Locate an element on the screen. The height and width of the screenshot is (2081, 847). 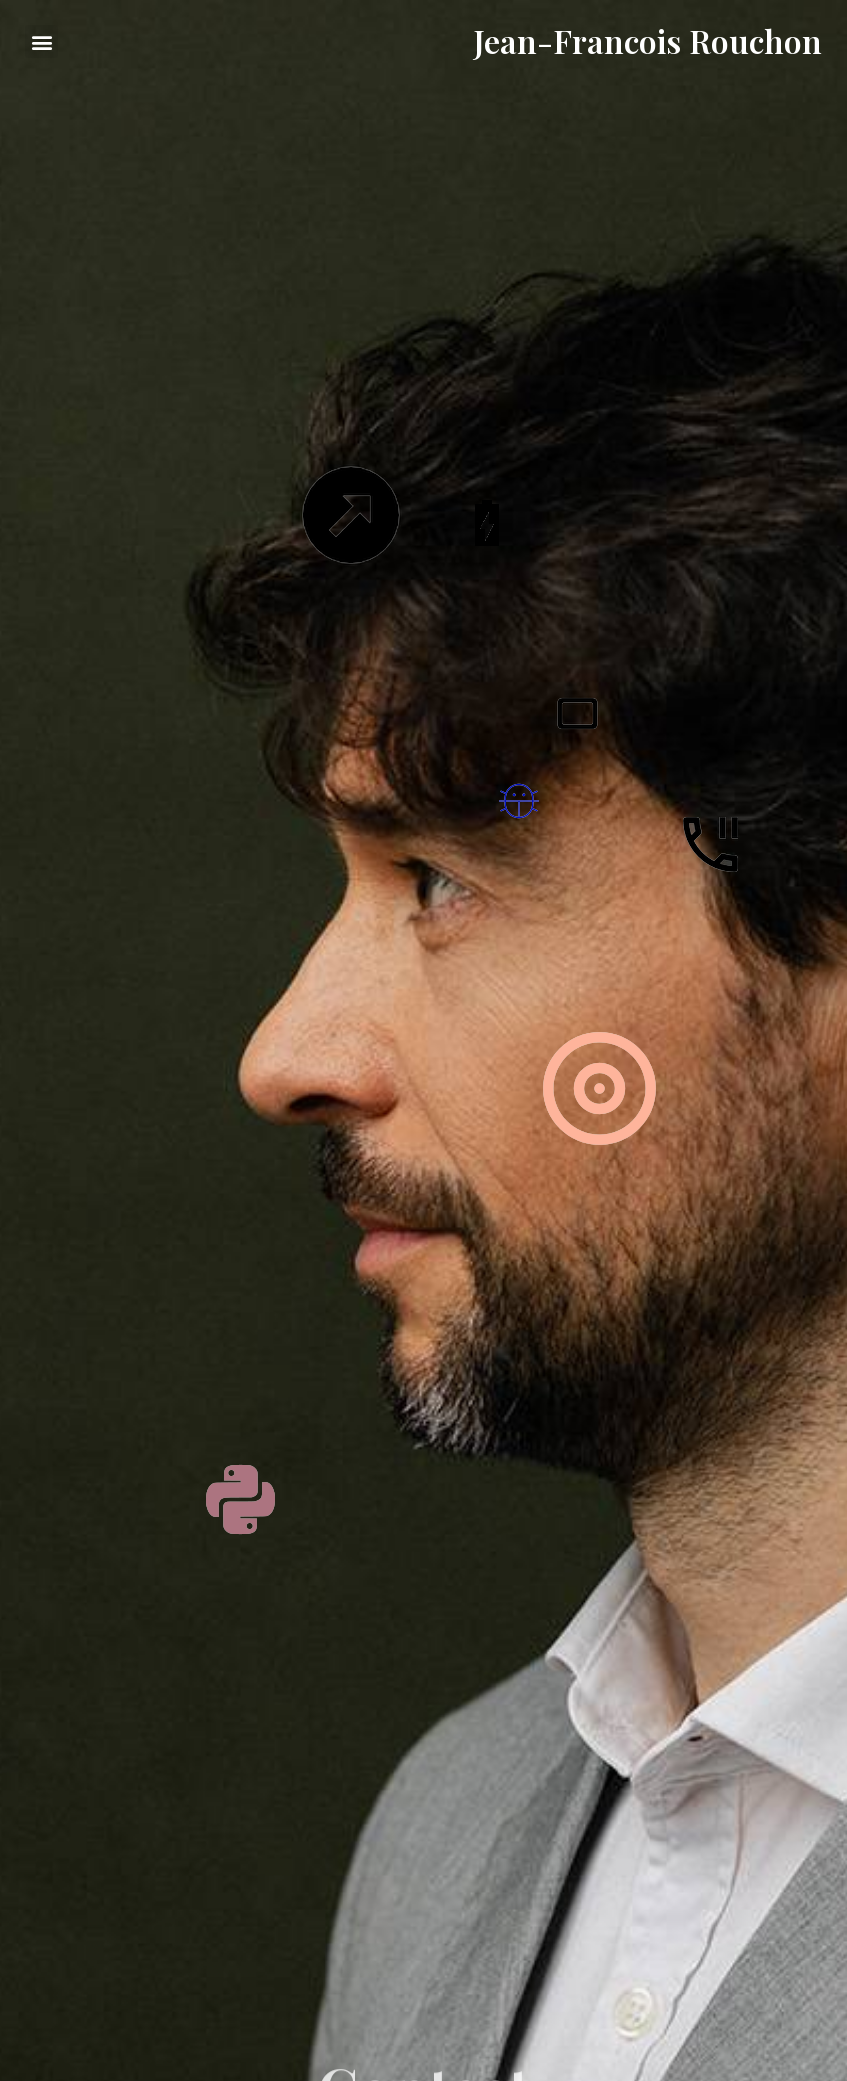
python file or project indicator is located at coordinates (240, 1499).